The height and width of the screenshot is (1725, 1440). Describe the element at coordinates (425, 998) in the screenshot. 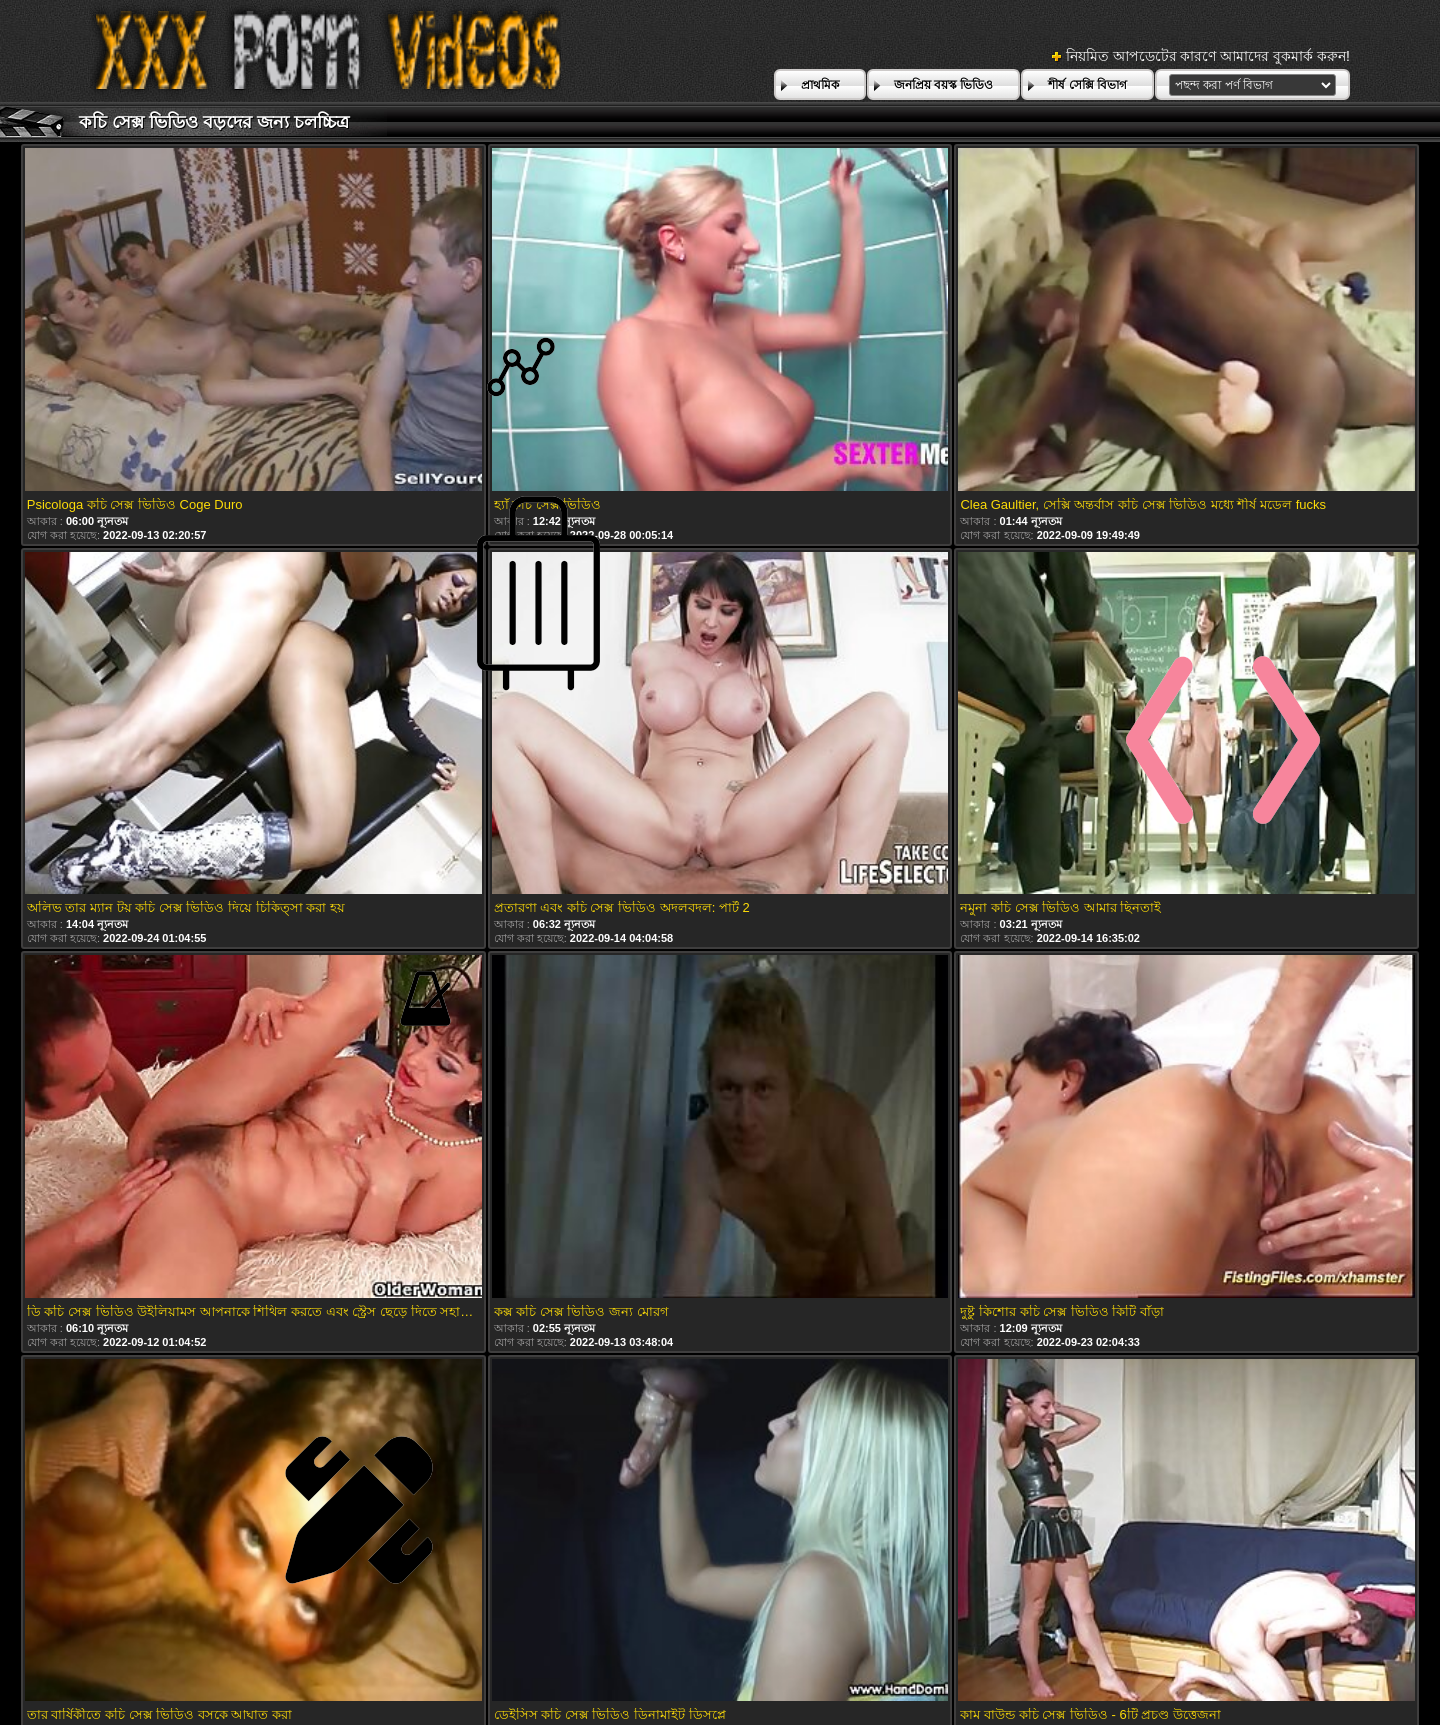

I see `adjust tempo or timing settings` at that location.